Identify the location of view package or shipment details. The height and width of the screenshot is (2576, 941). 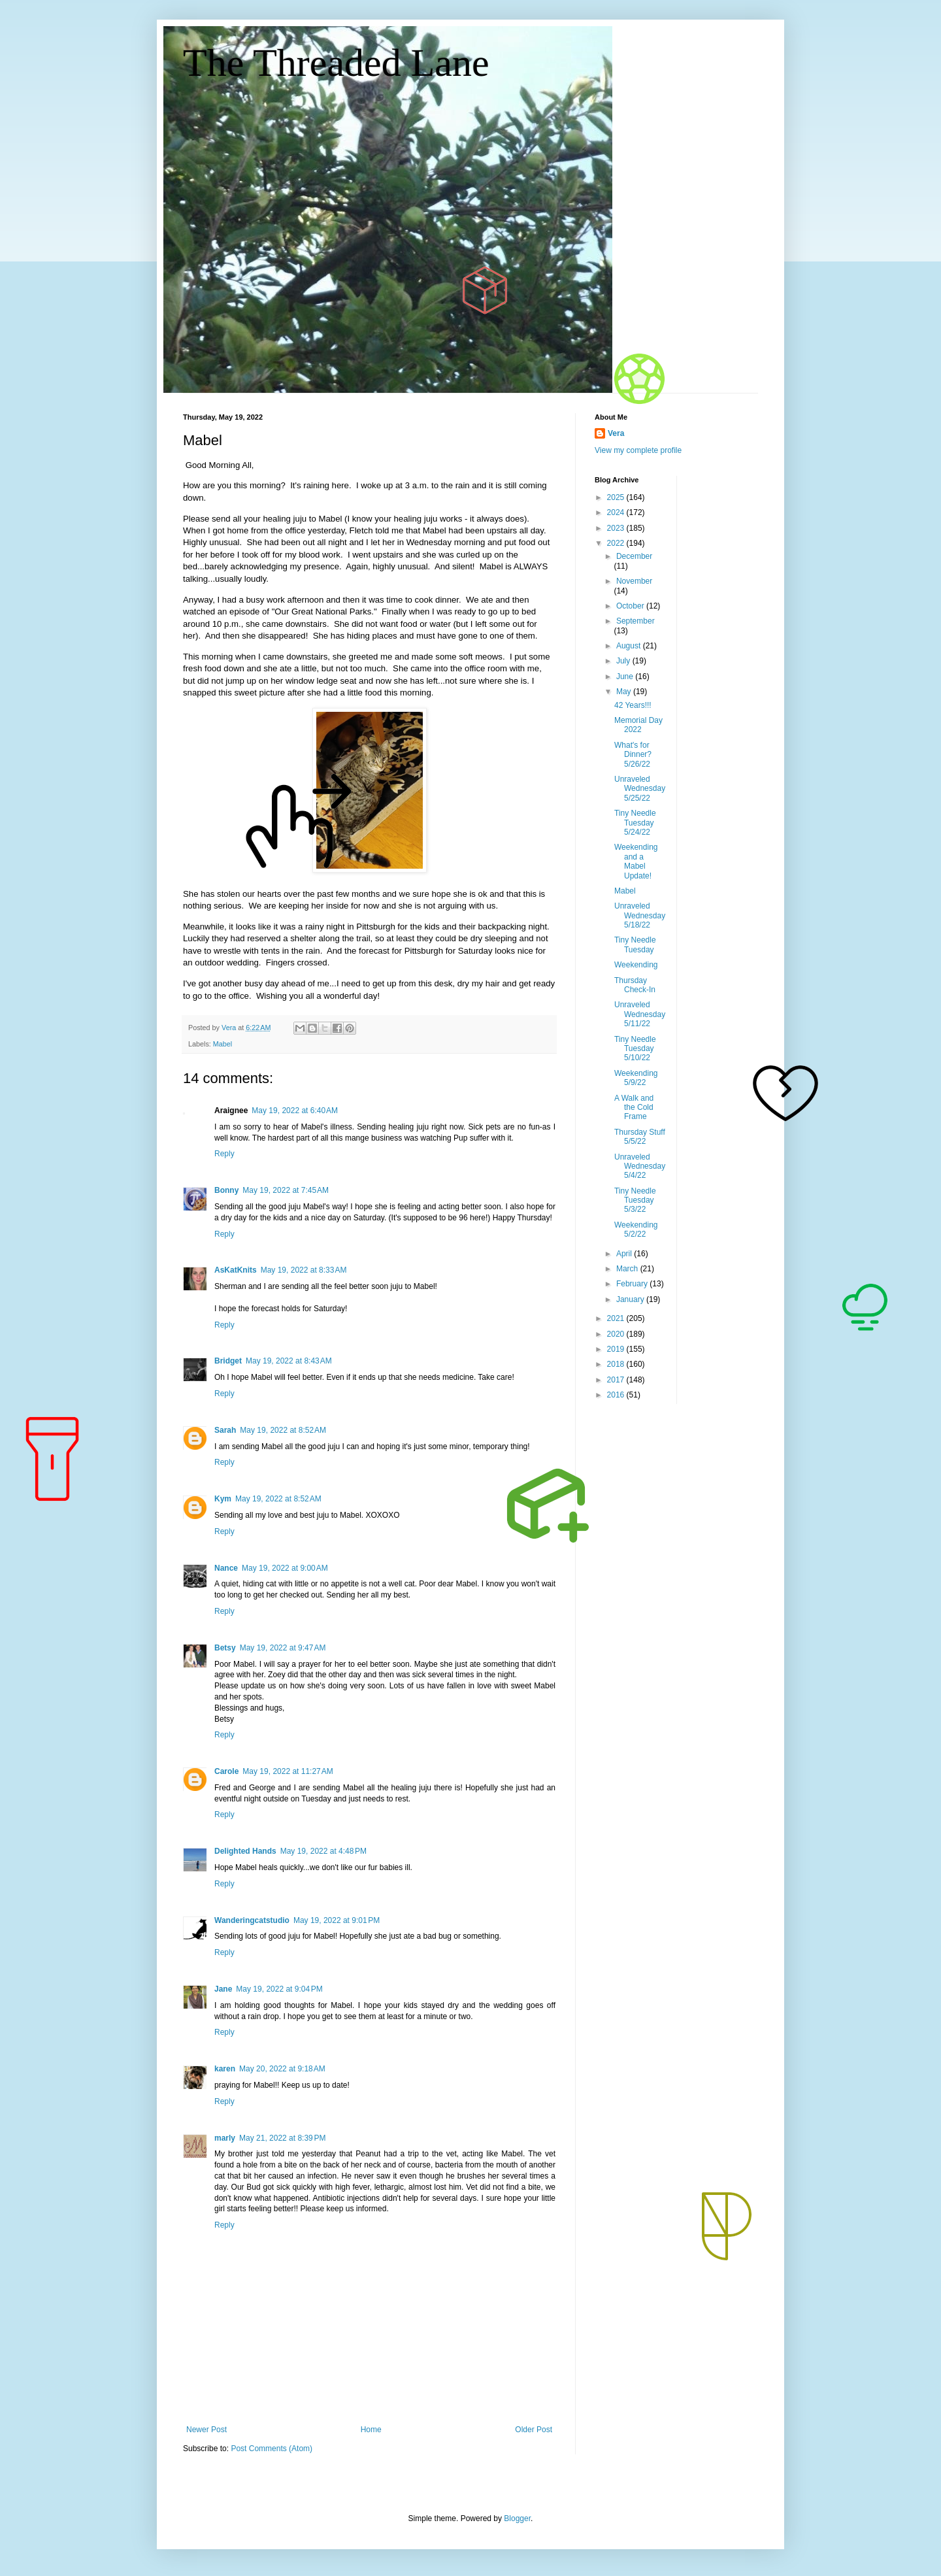
(485, 290).